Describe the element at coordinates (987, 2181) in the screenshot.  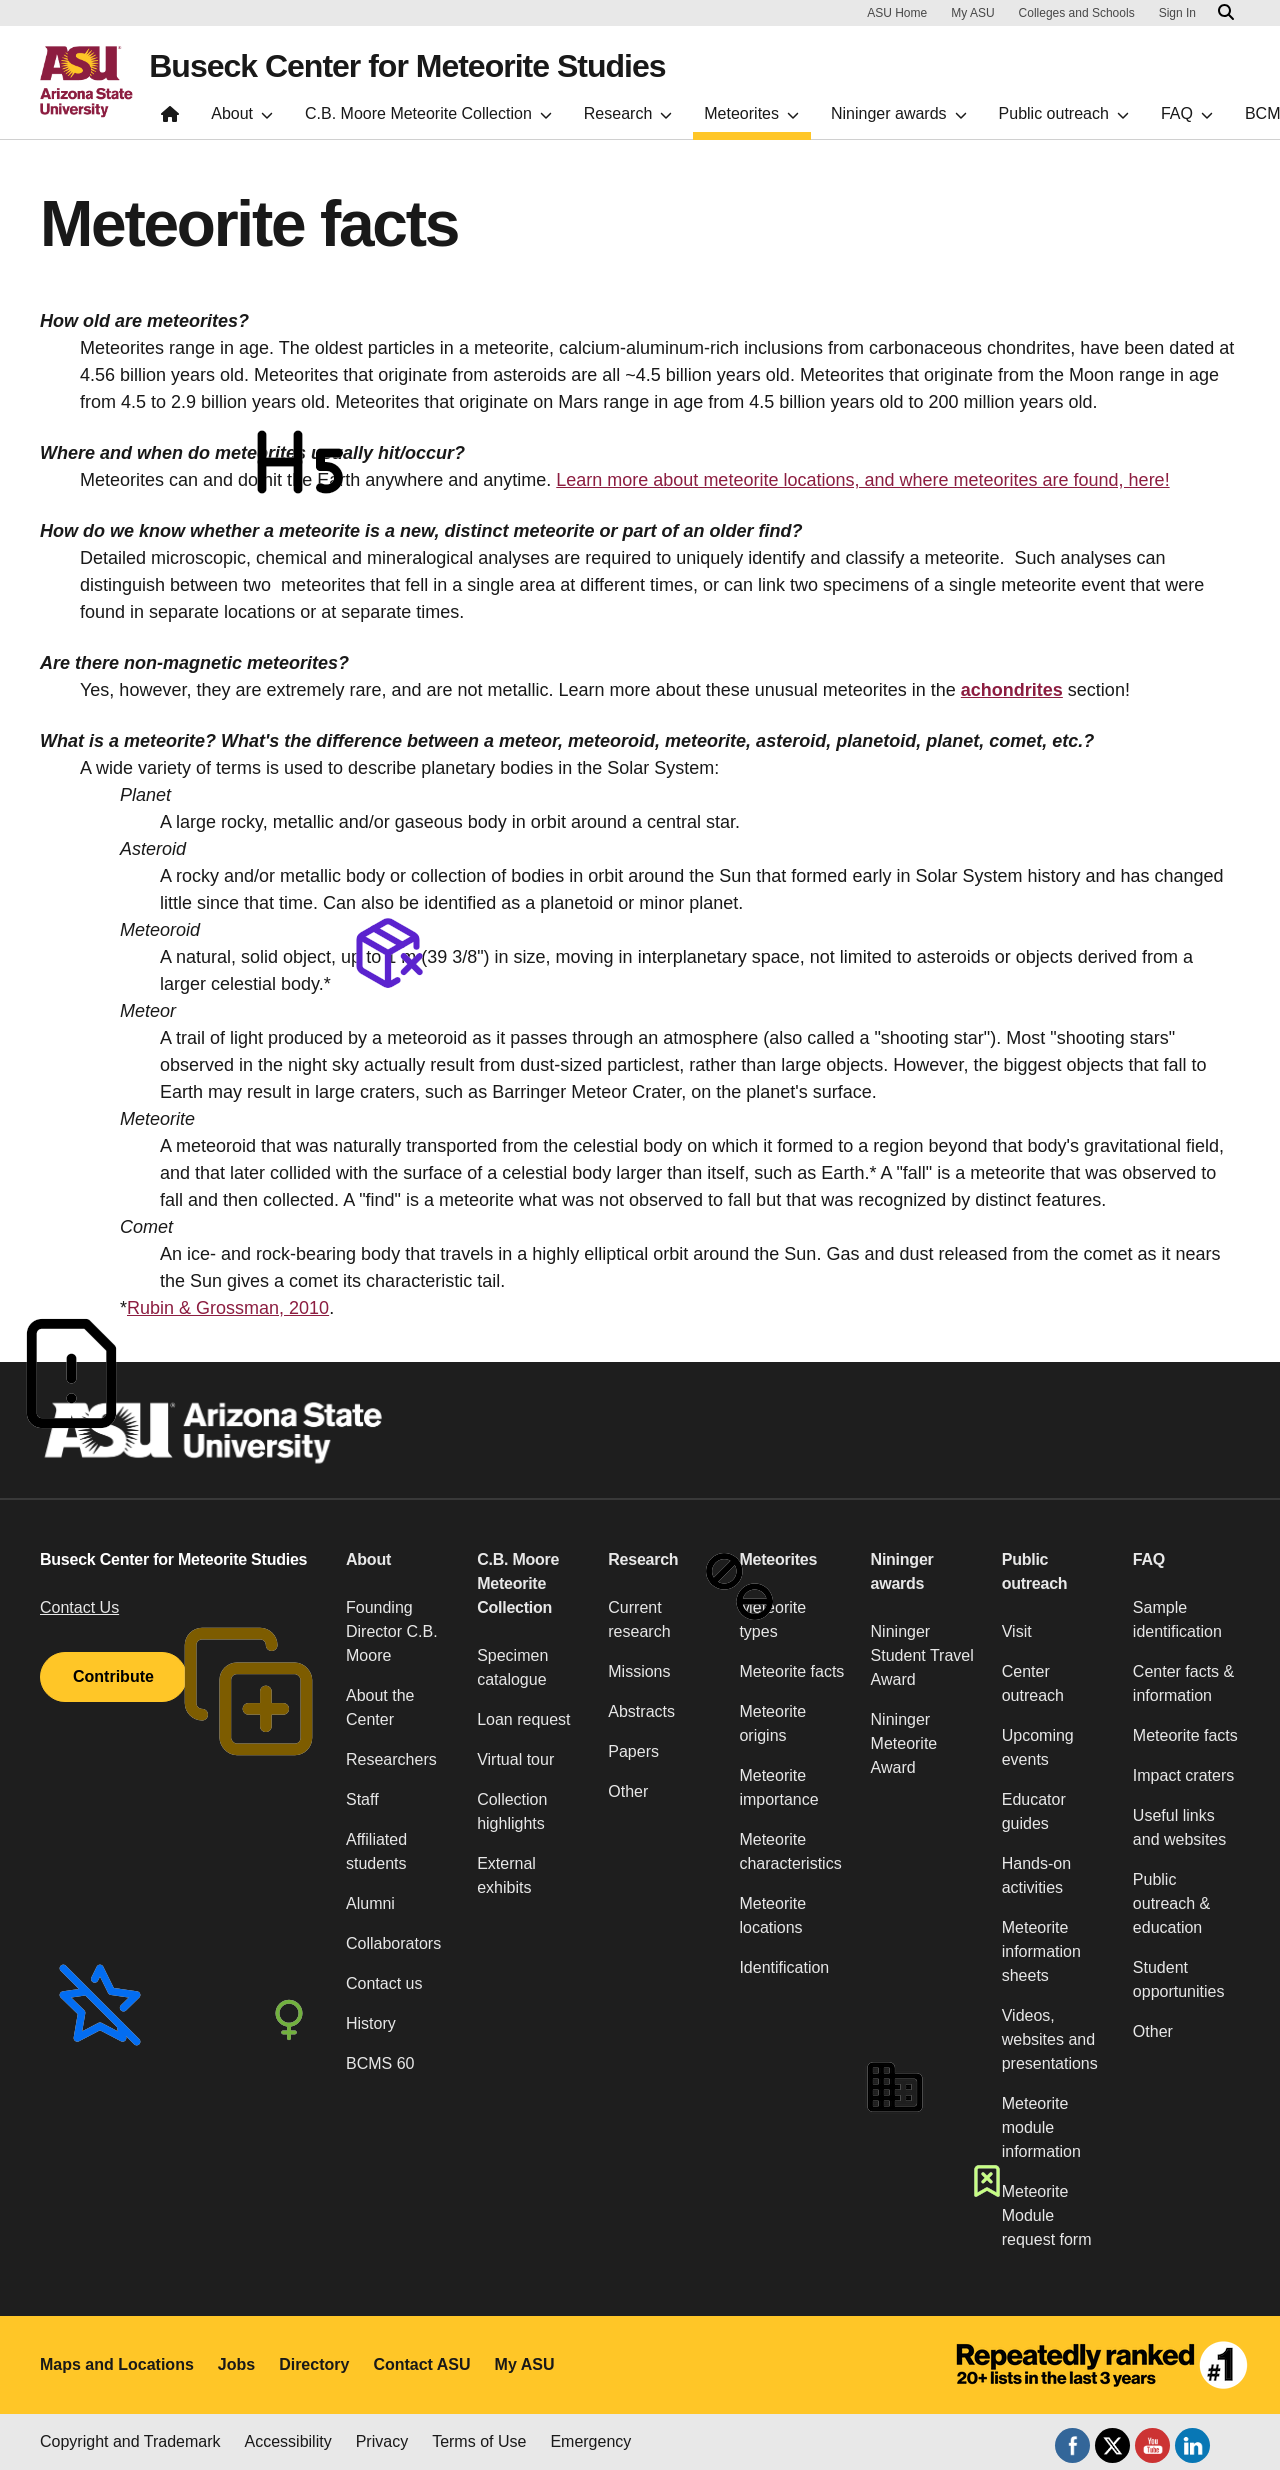
I see `remove a bookmark` at that location.